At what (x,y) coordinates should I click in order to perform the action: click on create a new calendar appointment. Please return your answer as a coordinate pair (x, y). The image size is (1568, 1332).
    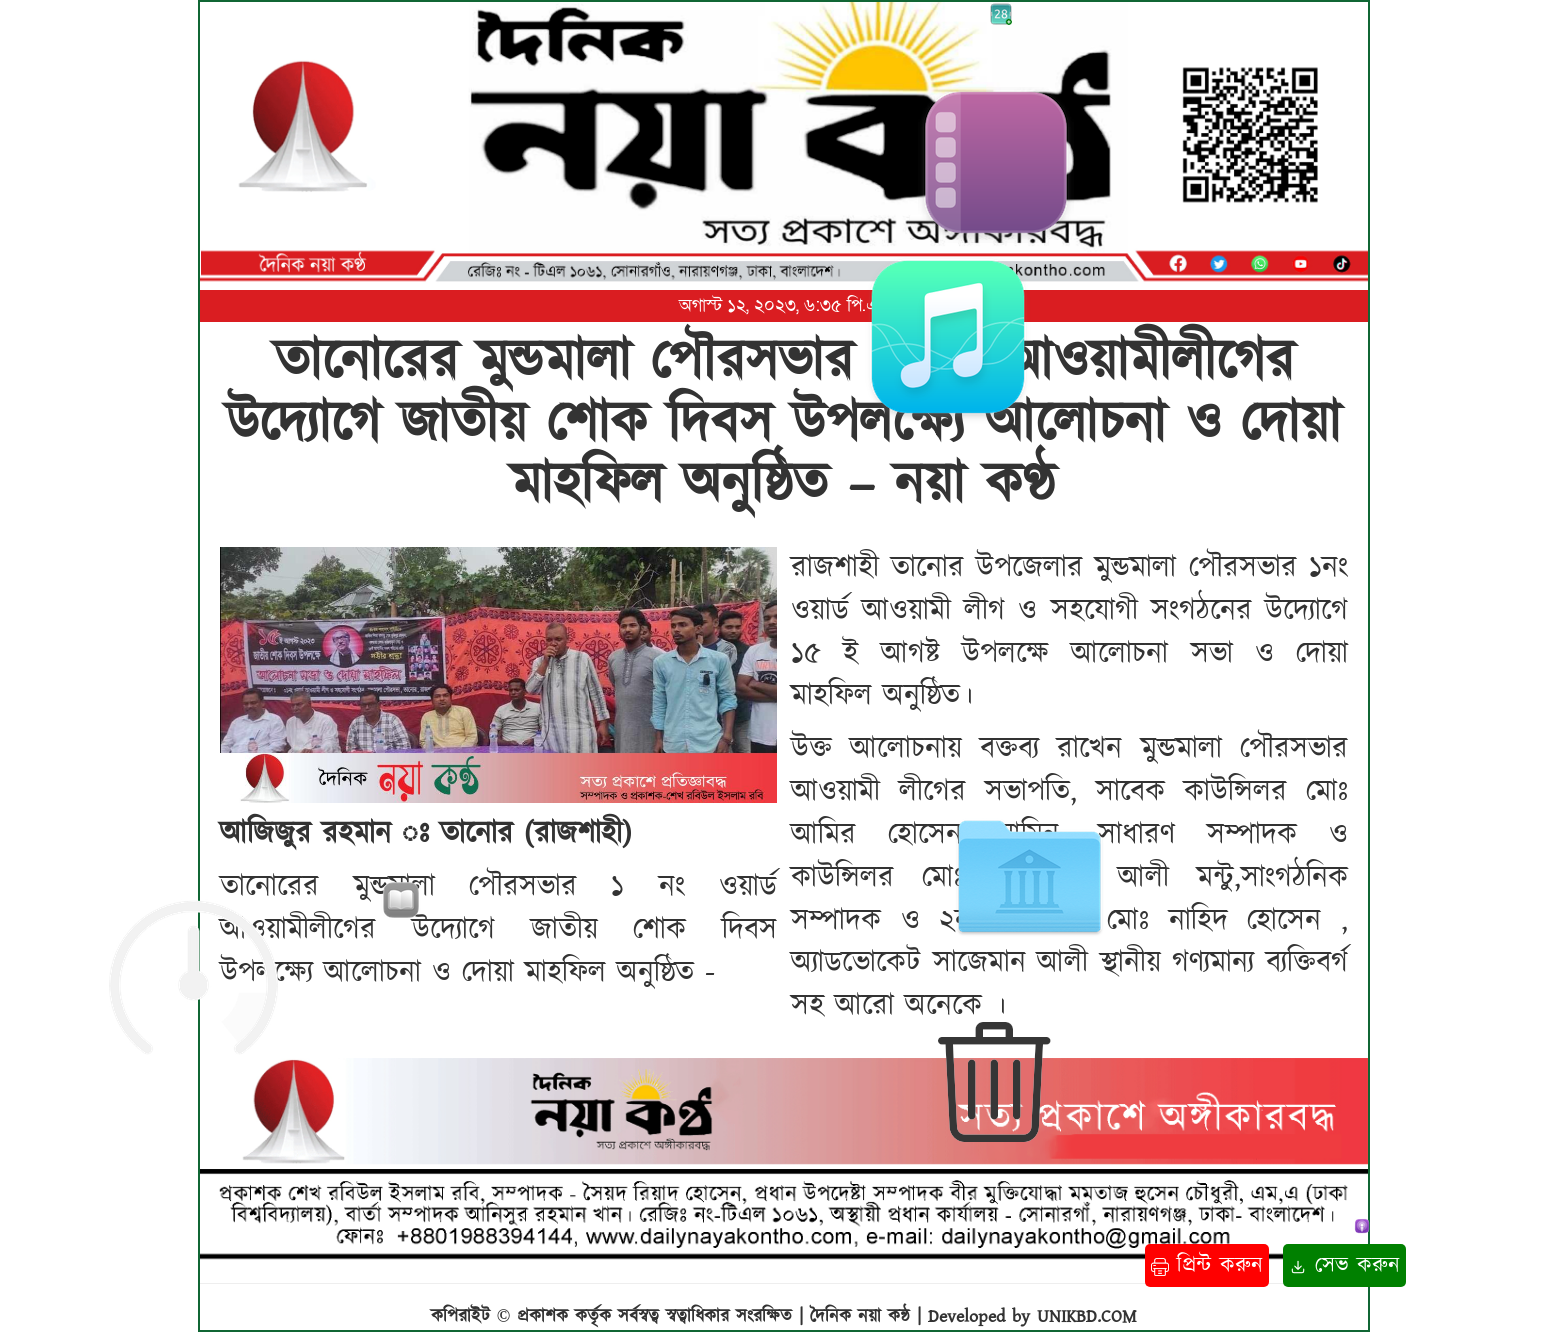
    Looking at the image, I should click on (1001, 14).